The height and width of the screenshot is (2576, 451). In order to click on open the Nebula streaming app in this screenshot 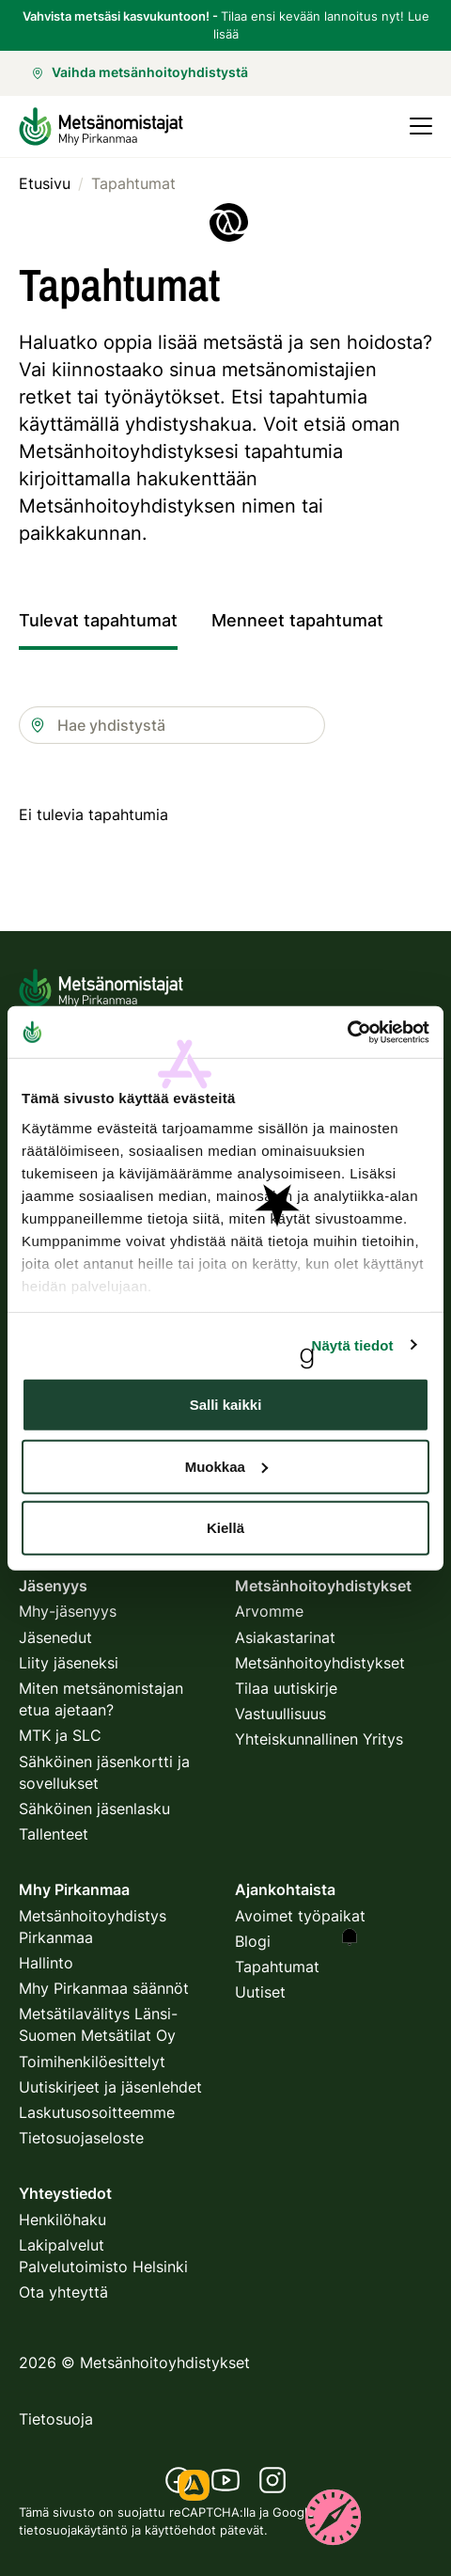, I will do `click(277, 1206)`.